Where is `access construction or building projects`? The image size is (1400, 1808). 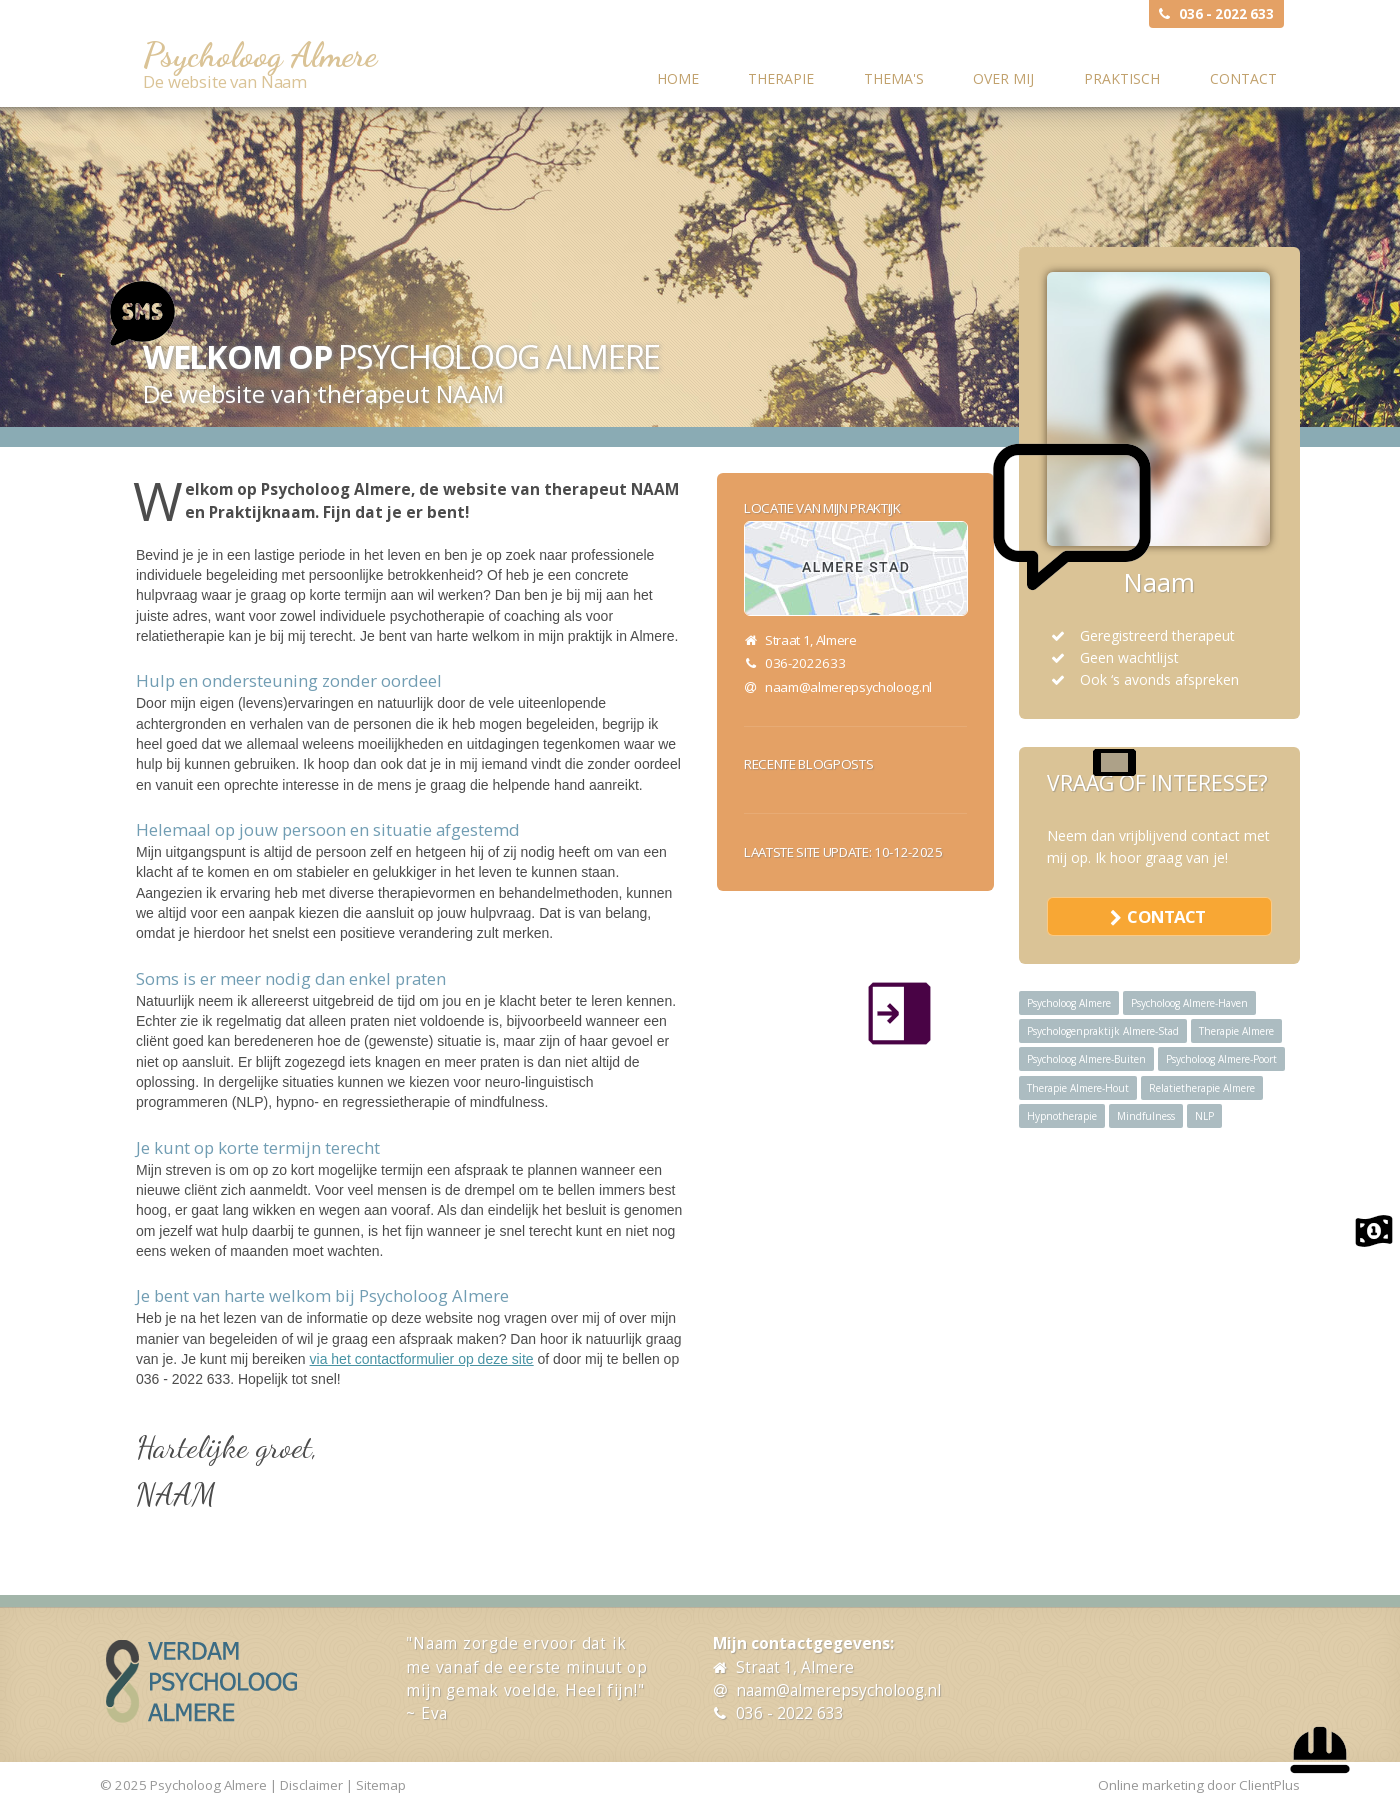
access construction or building projects is located at coordinates (1320, 1750).